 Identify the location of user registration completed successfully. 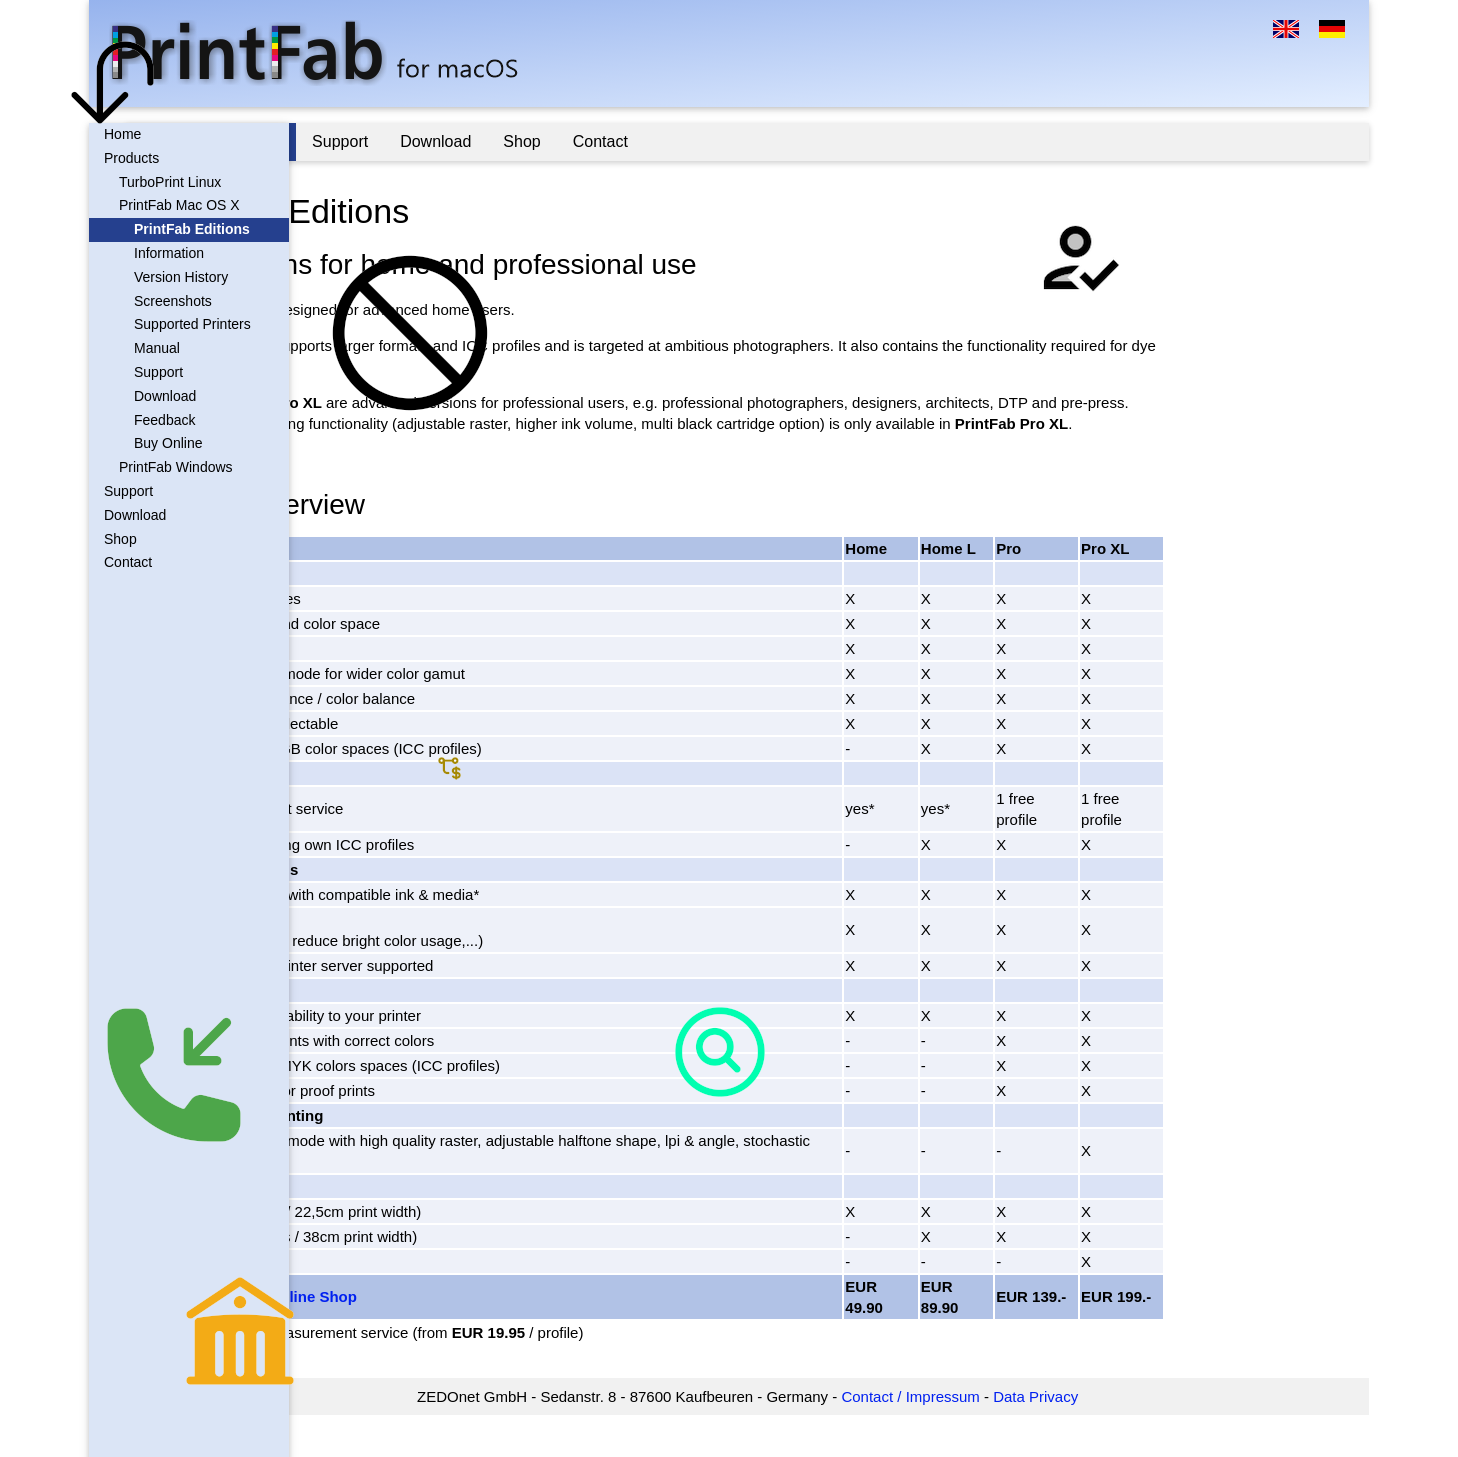
(1079, 257).